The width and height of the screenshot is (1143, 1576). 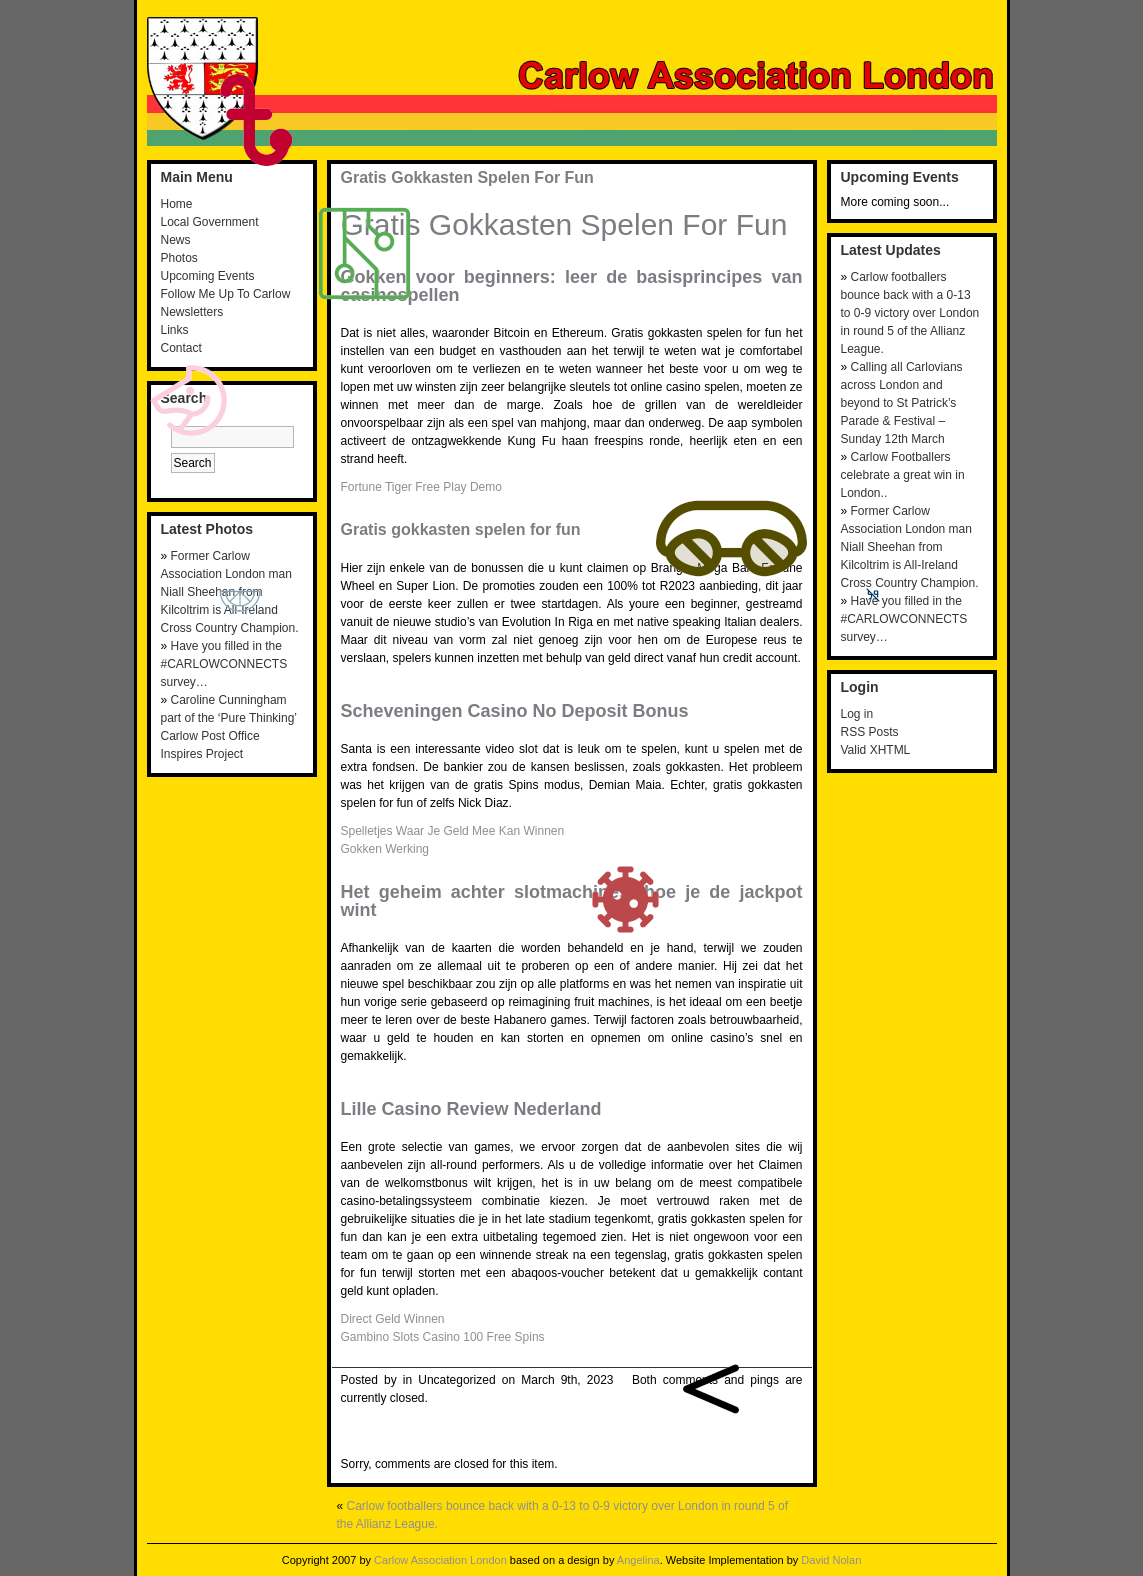 I want to click on access equestrian or horse-related content, so click(x=191, y=400).